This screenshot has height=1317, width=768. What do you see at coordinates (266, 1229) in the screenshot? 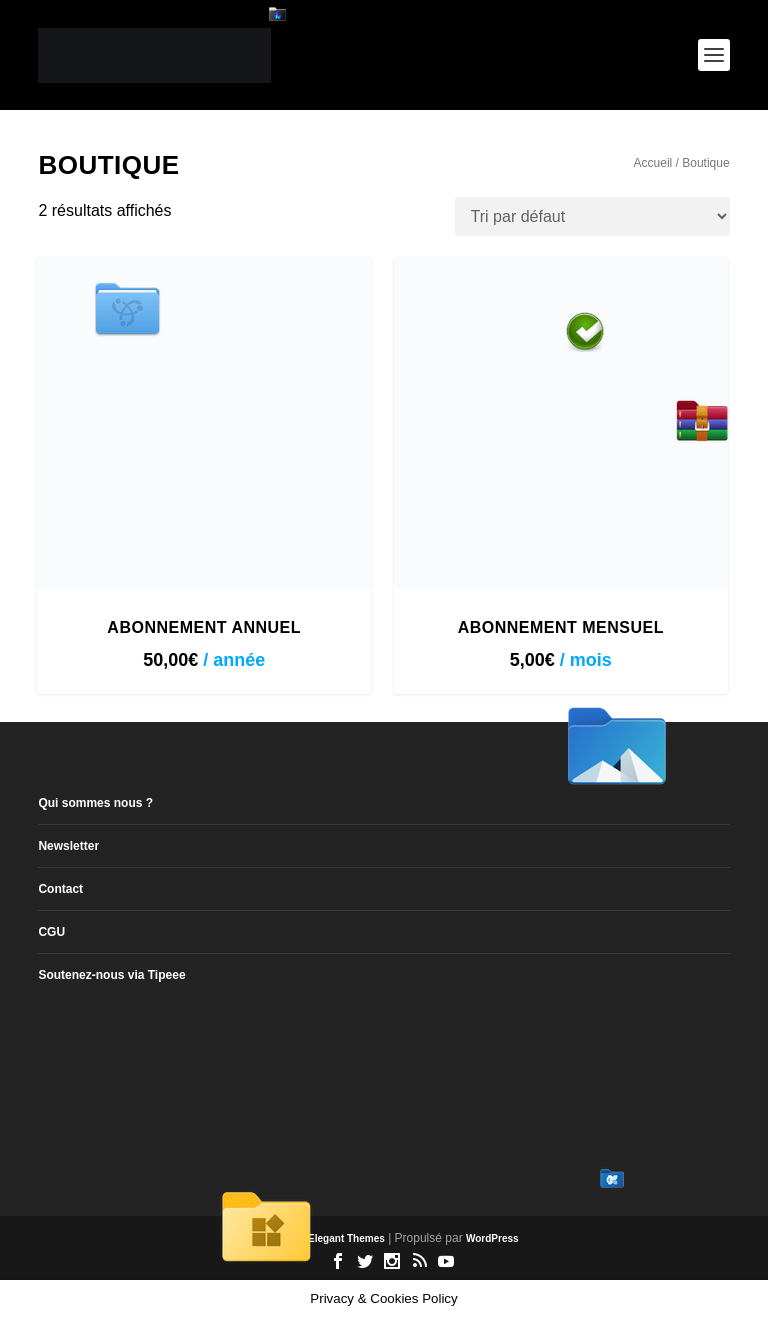
I see `open the apps folder` at bounding box center [266, 1229].